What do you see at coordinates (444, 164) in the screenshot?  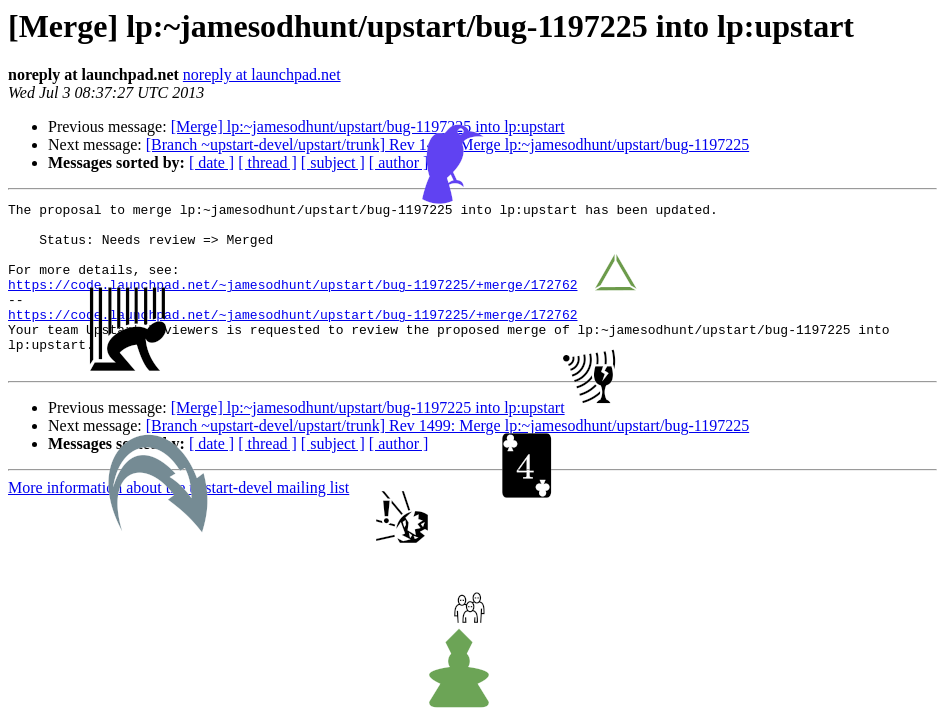 I see `raven or crow icon for a messaging or mail feature` at bounding box center [444, 164].